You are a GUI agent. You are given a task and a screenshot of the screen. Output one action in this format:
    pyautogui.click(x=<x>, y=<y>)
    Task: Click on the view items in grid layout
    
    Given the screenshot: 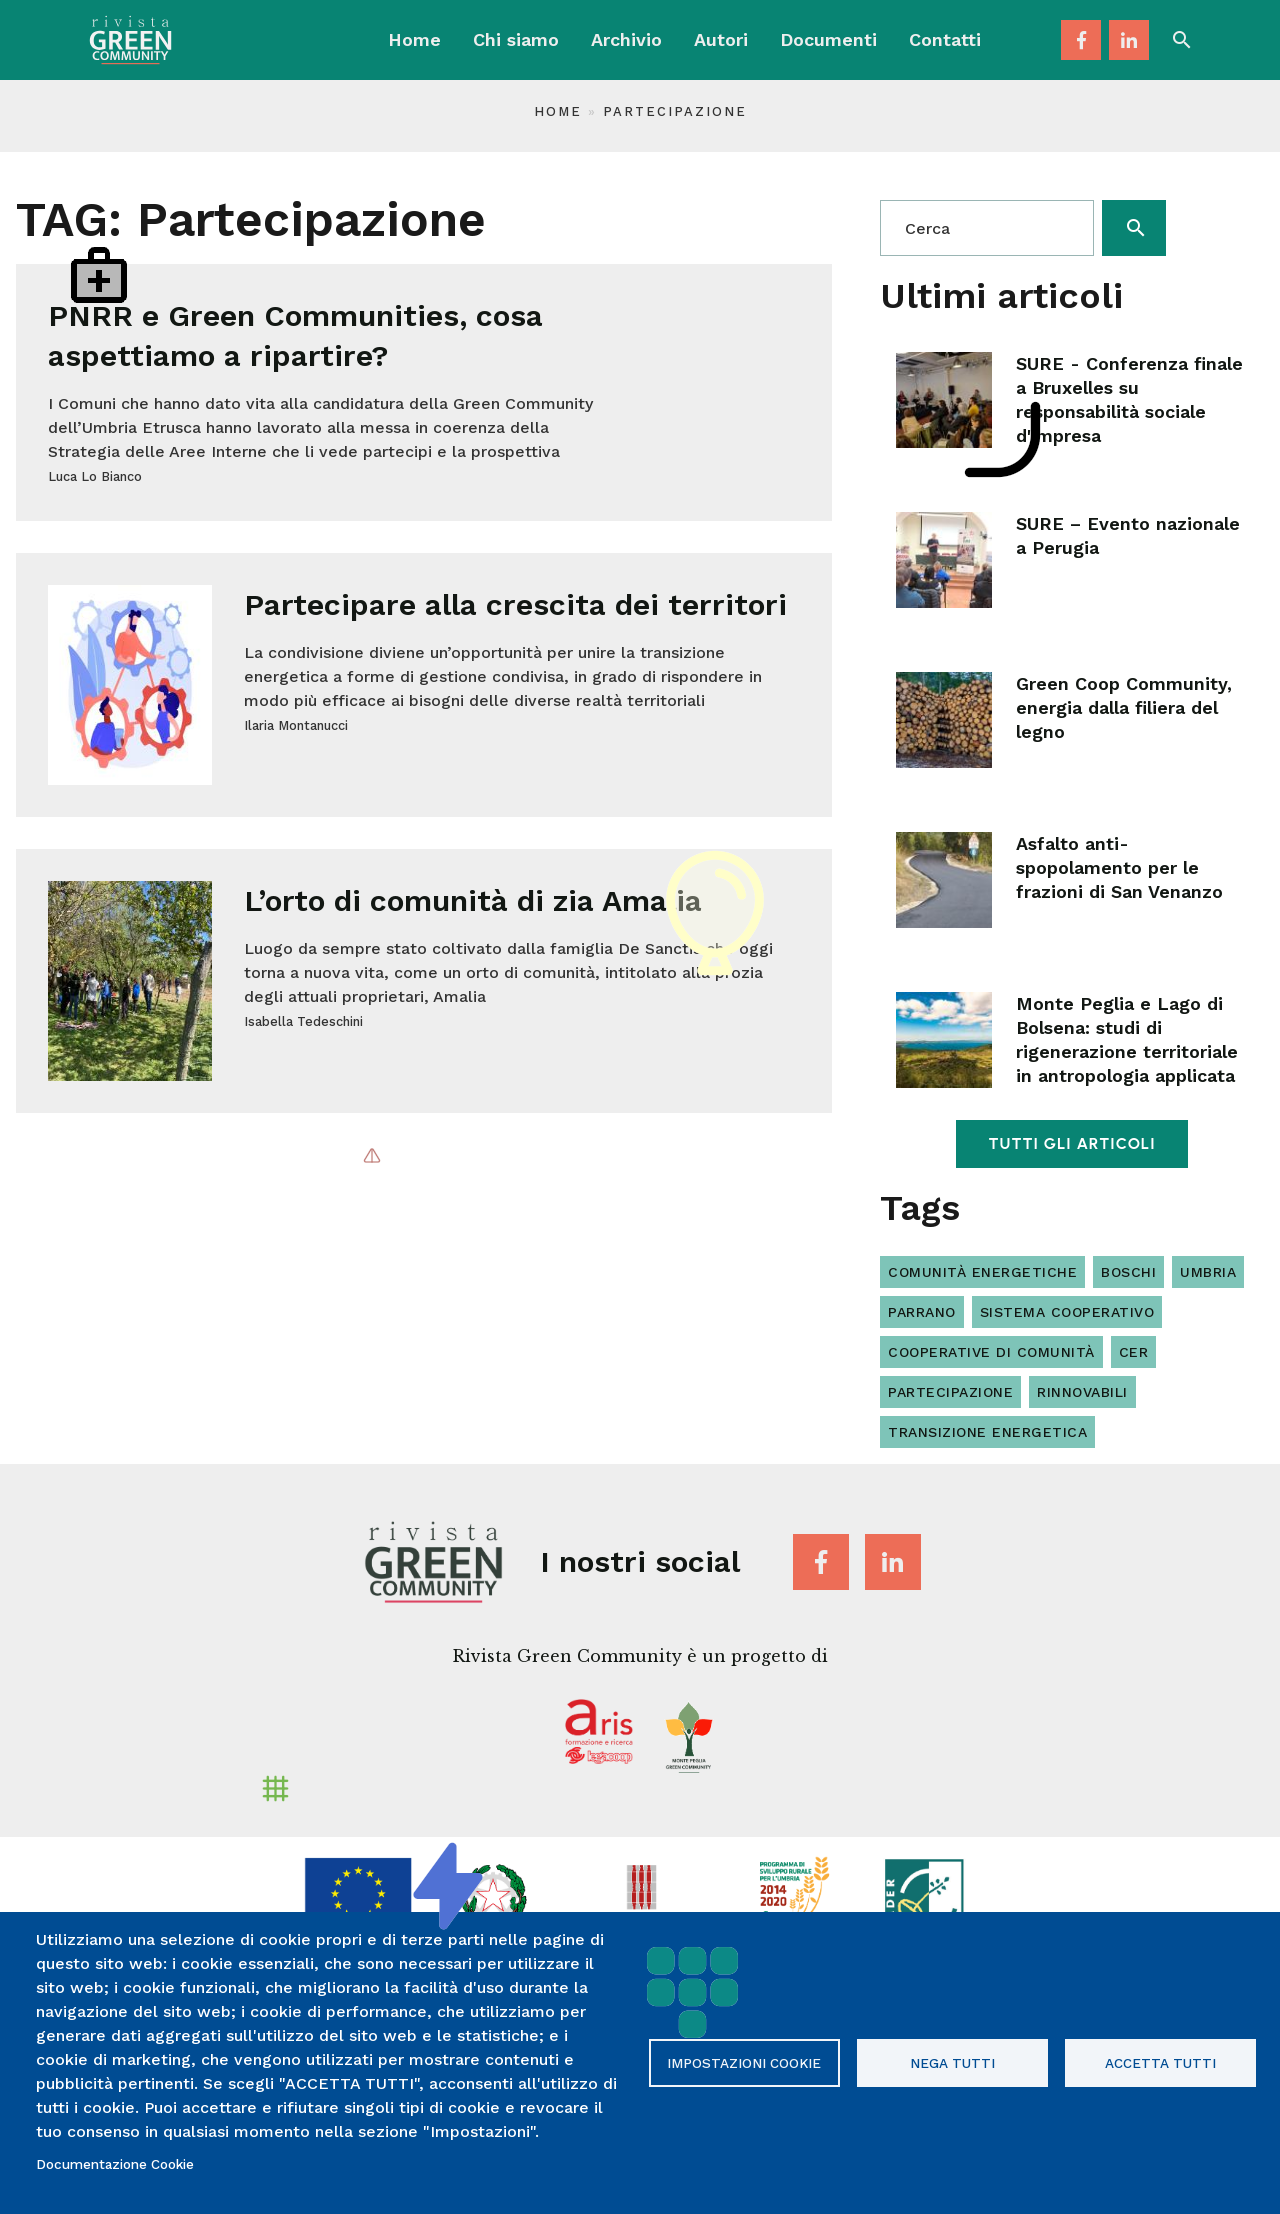 What is the action you would take?
    pyautogui.click(x=275, y=1788)
    